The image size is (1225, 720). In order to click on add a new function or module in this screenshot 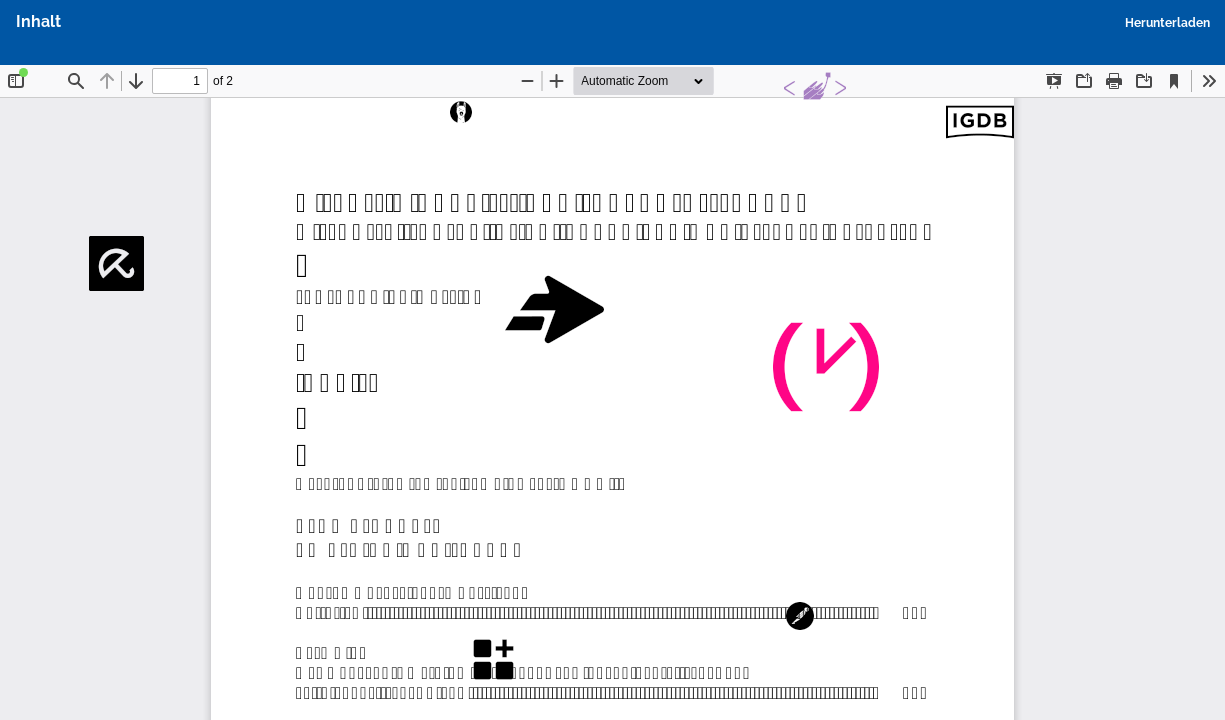, I will do `click(493, 659)`.